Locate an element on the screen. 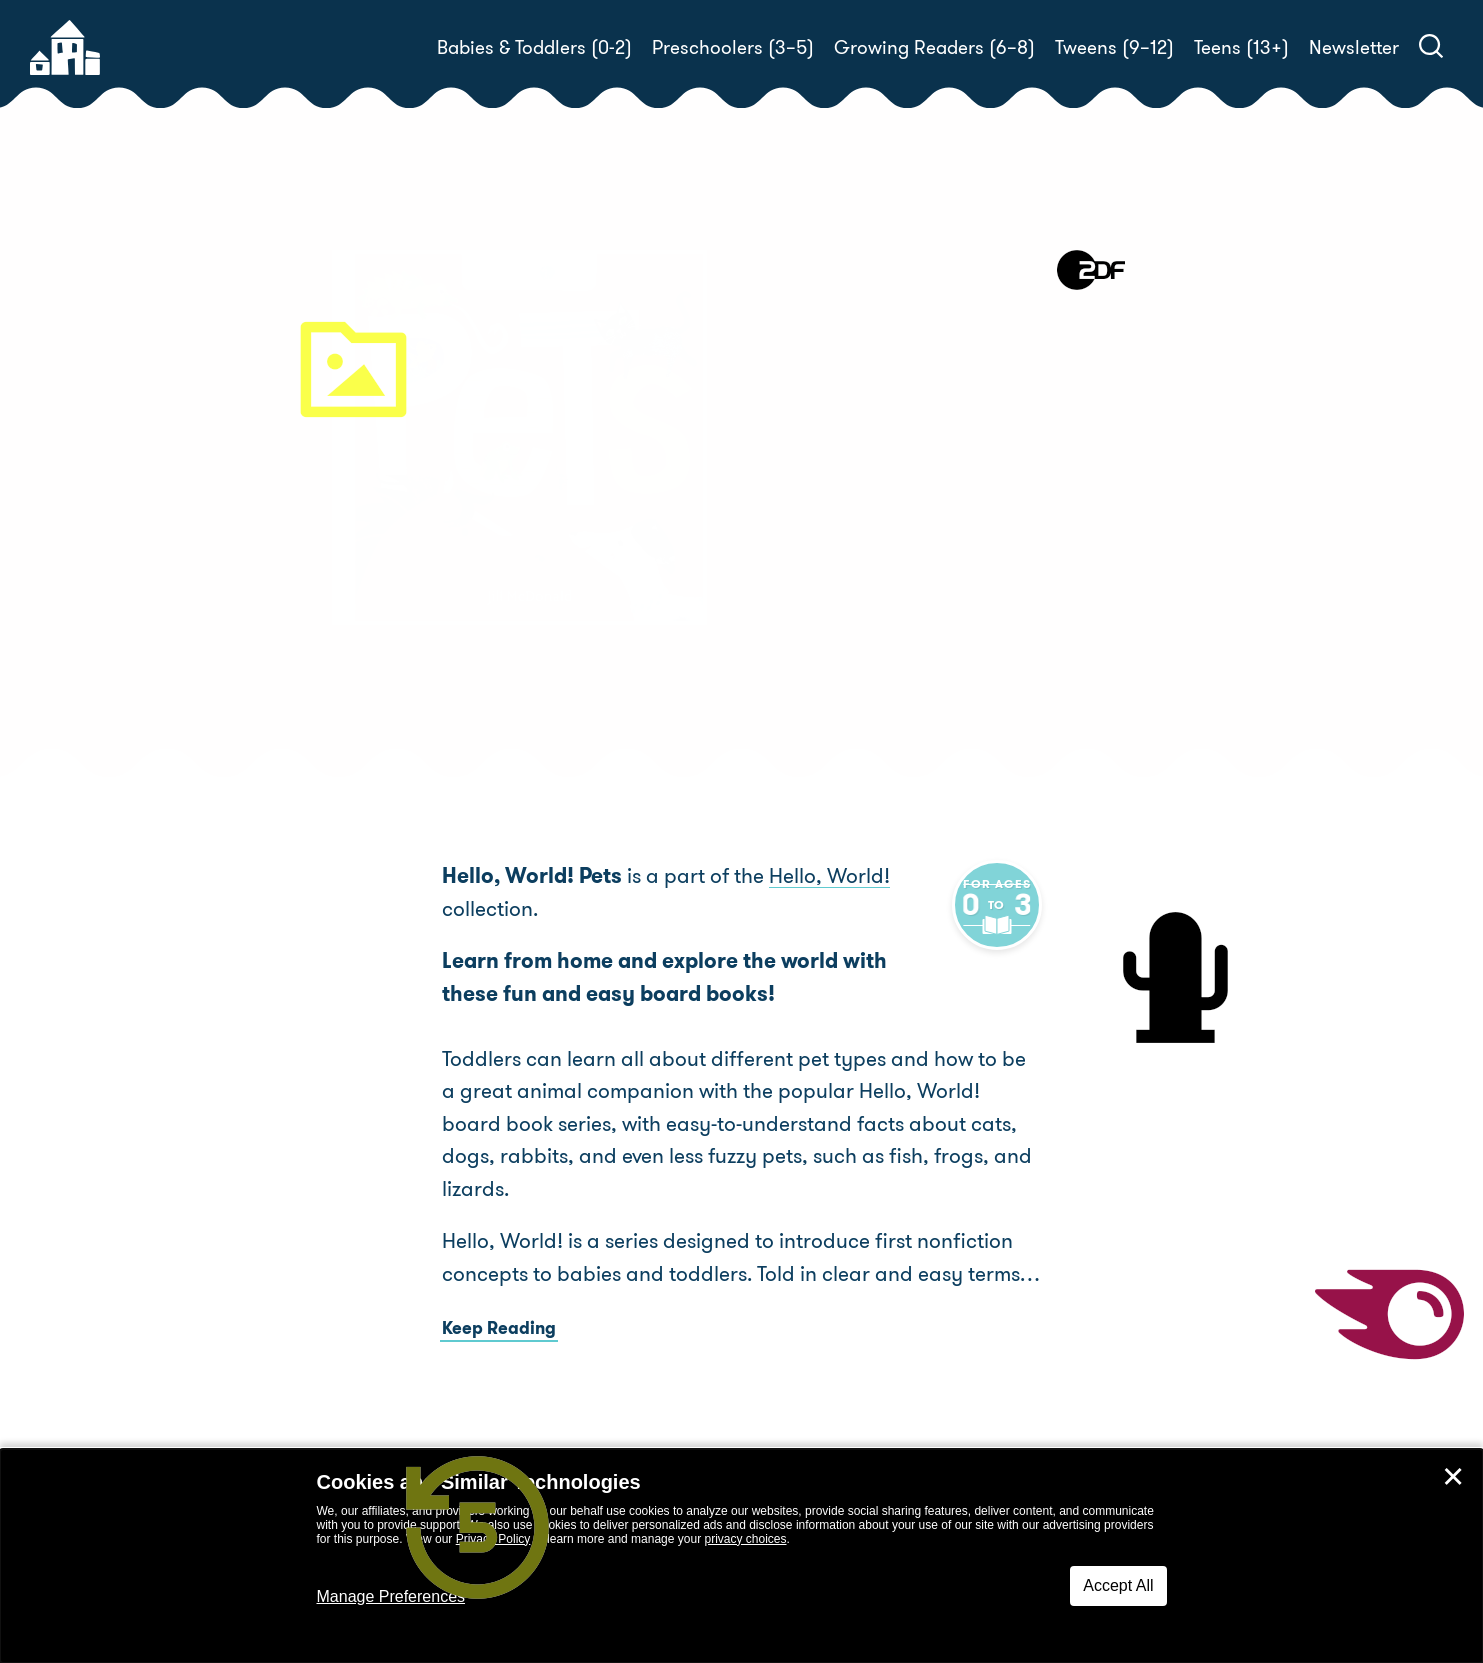  open photo or image folder is located at coordinates (353, 369).